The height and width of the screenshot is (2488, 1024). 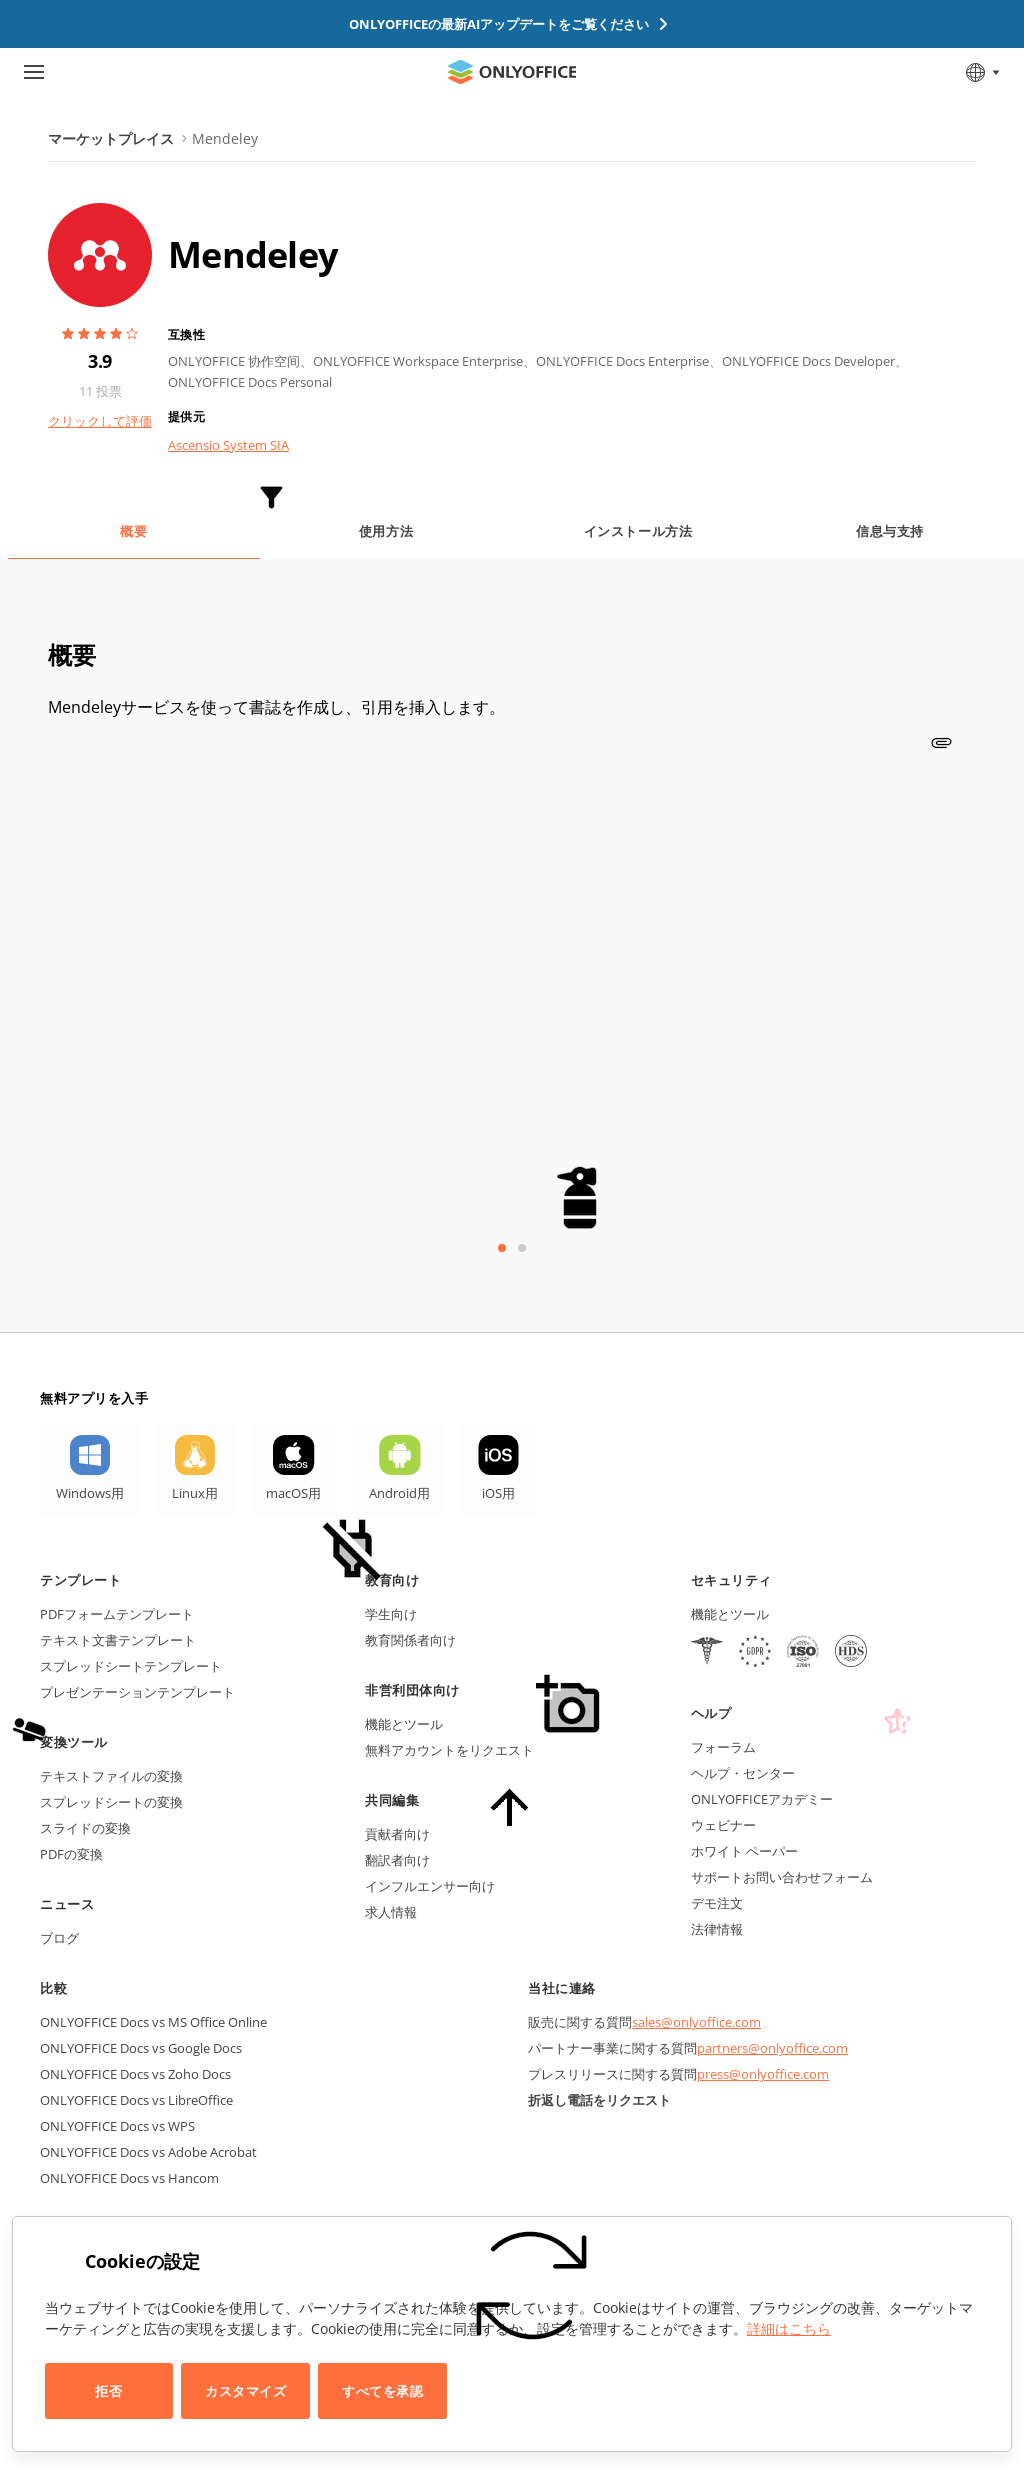 I want to click on refresh or reload content, so click(x=531, y=2285).